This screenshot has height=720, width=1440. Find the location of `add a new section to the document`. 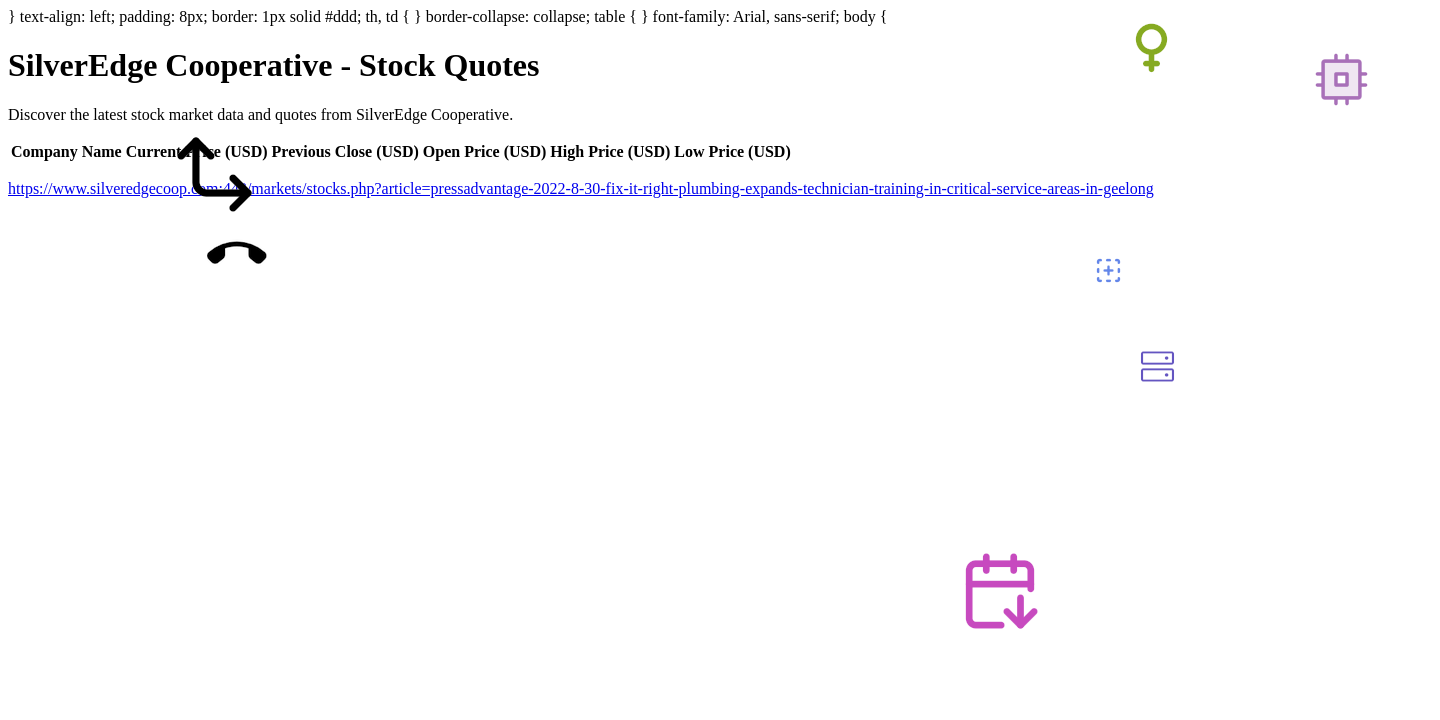

add a new section to the document is located at coordinates (1108, 270).